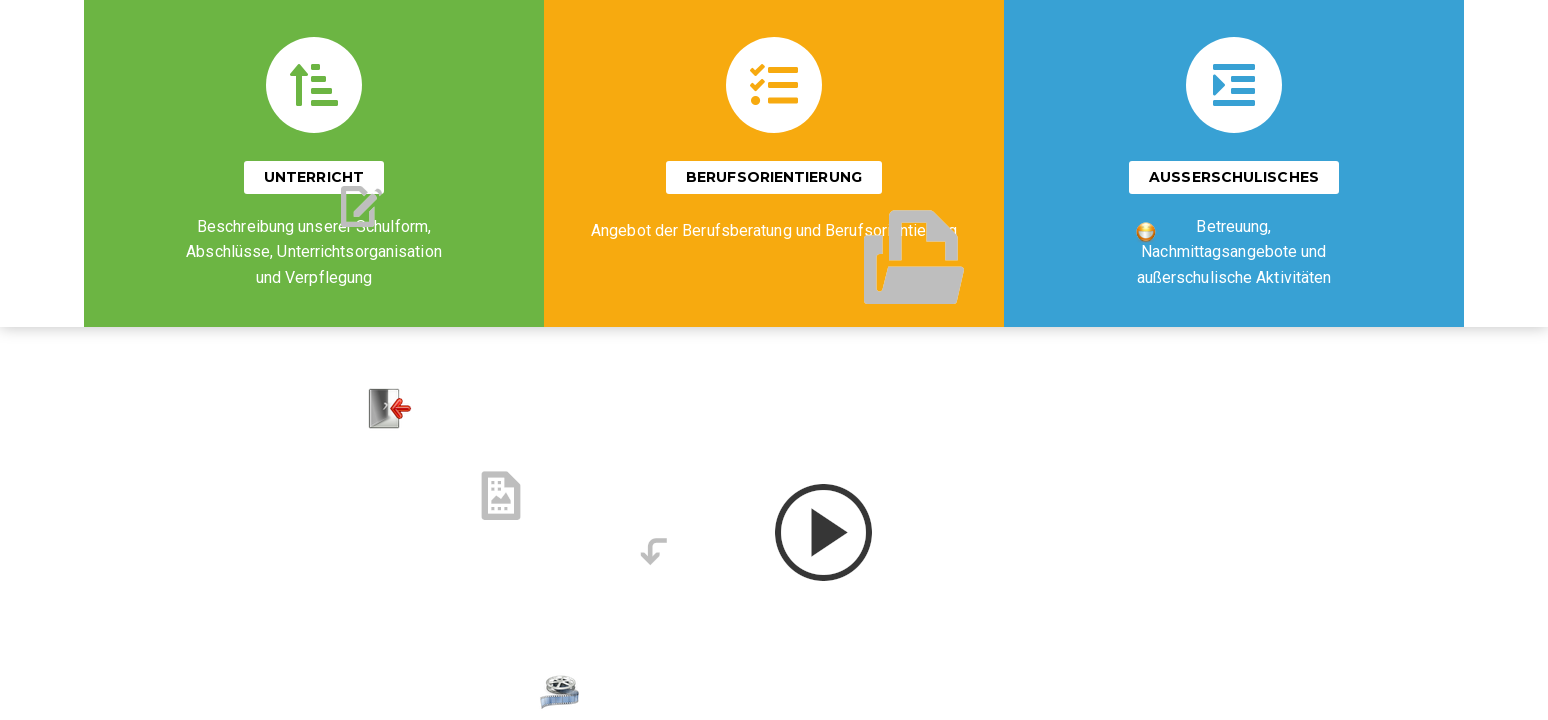  I want to click on open the text editor application, so click(361, 206).